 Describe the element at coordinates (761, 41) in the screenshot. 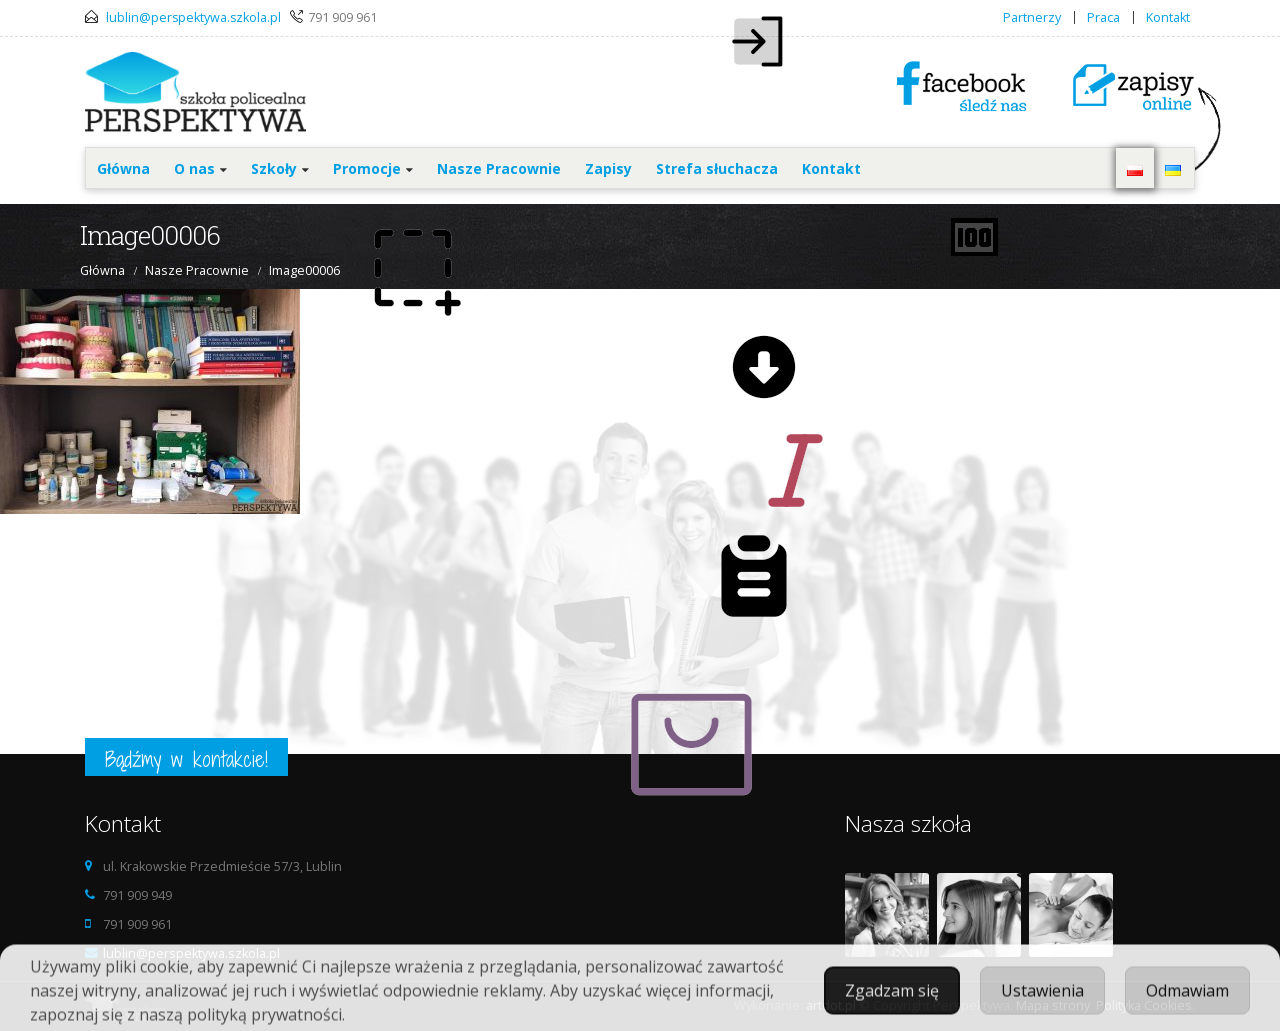

I see `sign in to your account` at that location.